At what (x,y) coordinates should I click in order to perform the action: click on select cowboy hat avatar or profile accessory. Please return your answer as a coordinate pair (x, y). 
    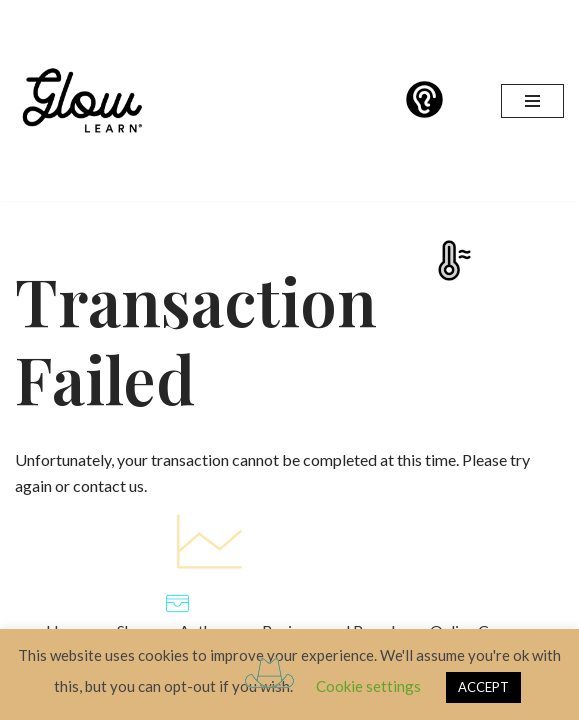
    Looking at the image, I should click on (269, 674).